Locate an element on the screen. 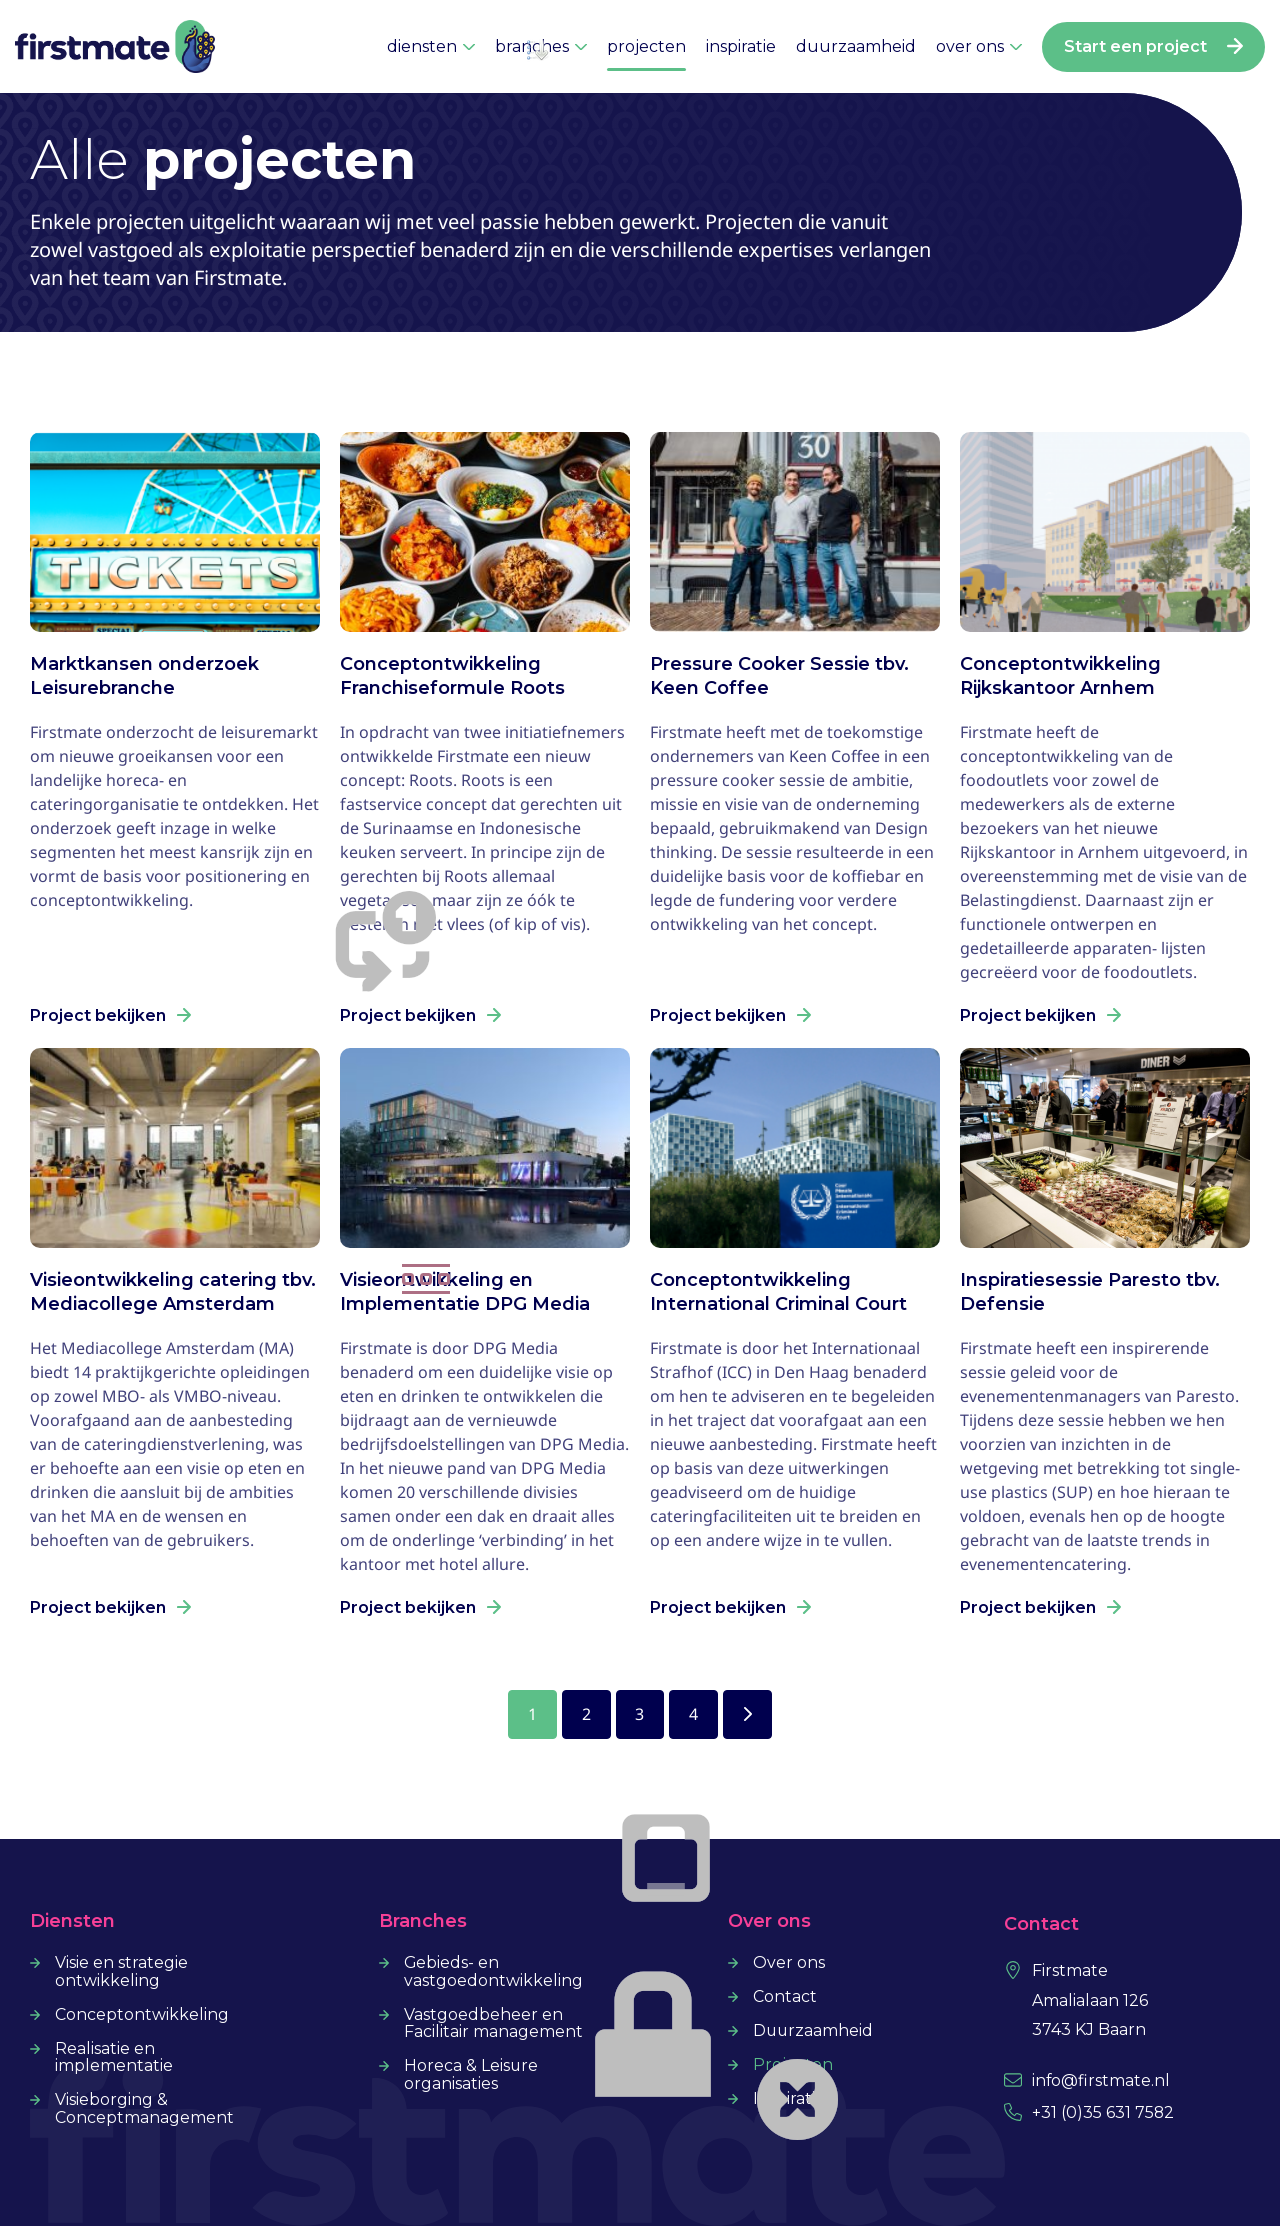 The image size is (1280, 2228). indicates a secure or encrypted wifi network is located at coordinates (653, 2039).